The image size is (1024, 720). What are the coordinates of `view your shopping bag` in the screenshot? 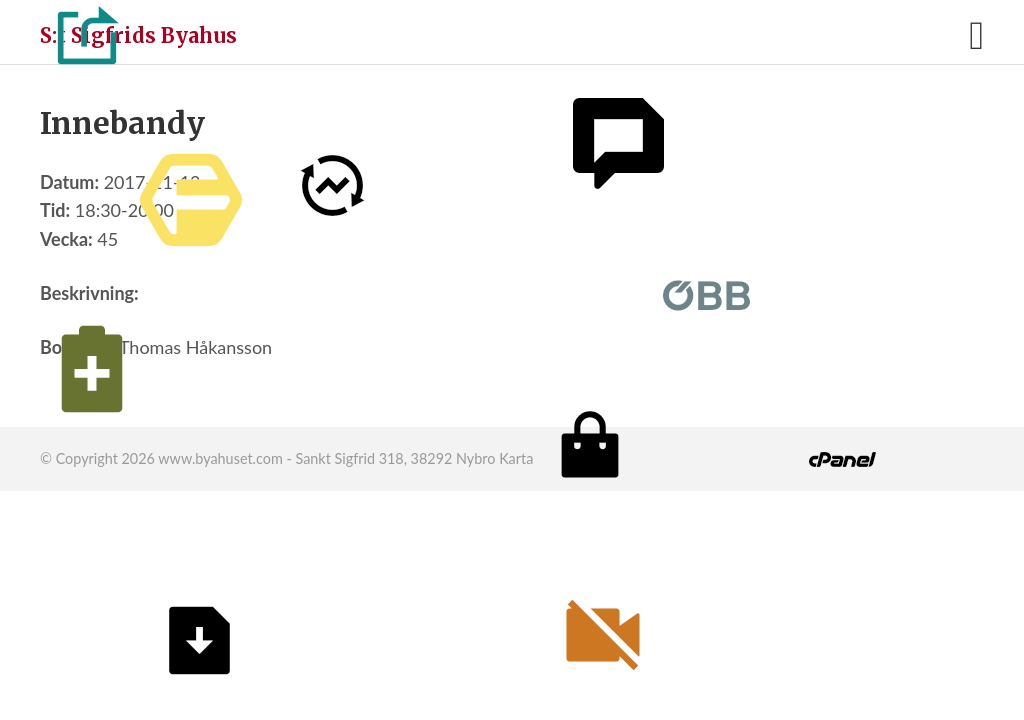 It's located at (590, 446).